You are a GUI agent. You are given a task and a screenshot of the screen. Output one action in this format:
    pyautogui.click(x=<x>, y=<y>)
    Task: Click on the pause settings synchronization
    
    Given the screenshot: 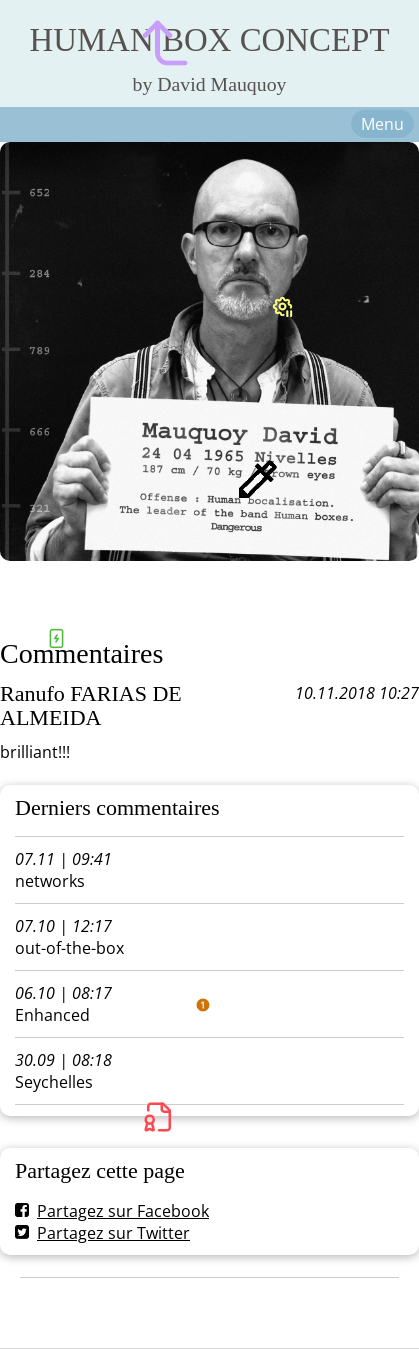 What is the action you would take?
    pyautogui.click(x=282, y=306)
    